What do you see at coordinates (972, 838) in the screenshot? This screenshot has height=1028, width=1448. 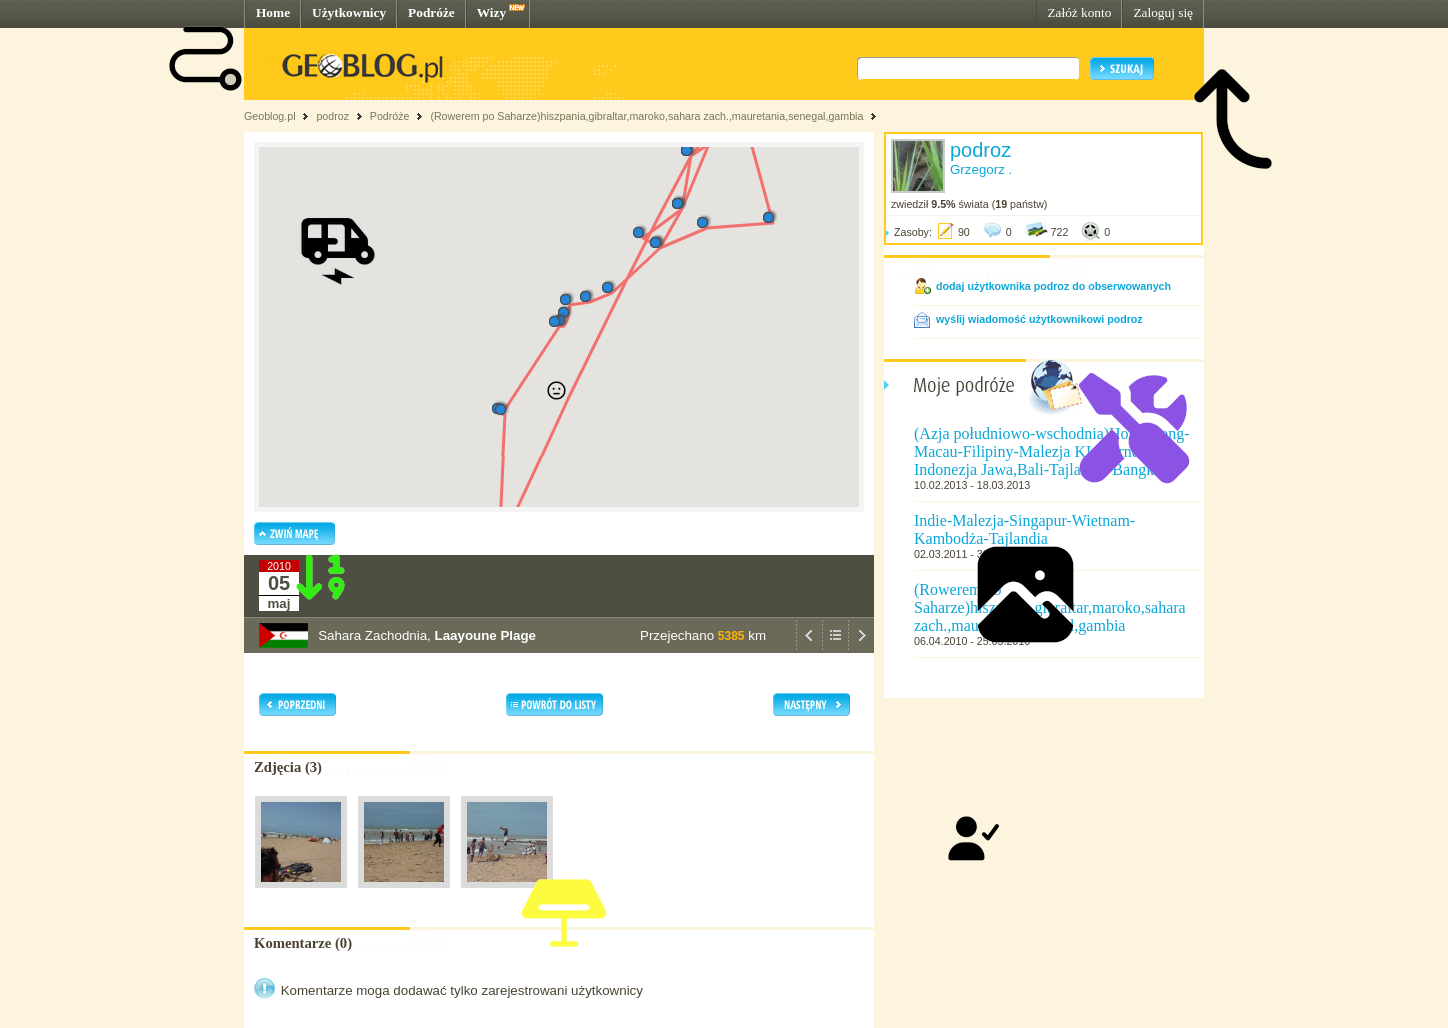 I see `user verified or account confirmed` at bounding box center [972, 838].